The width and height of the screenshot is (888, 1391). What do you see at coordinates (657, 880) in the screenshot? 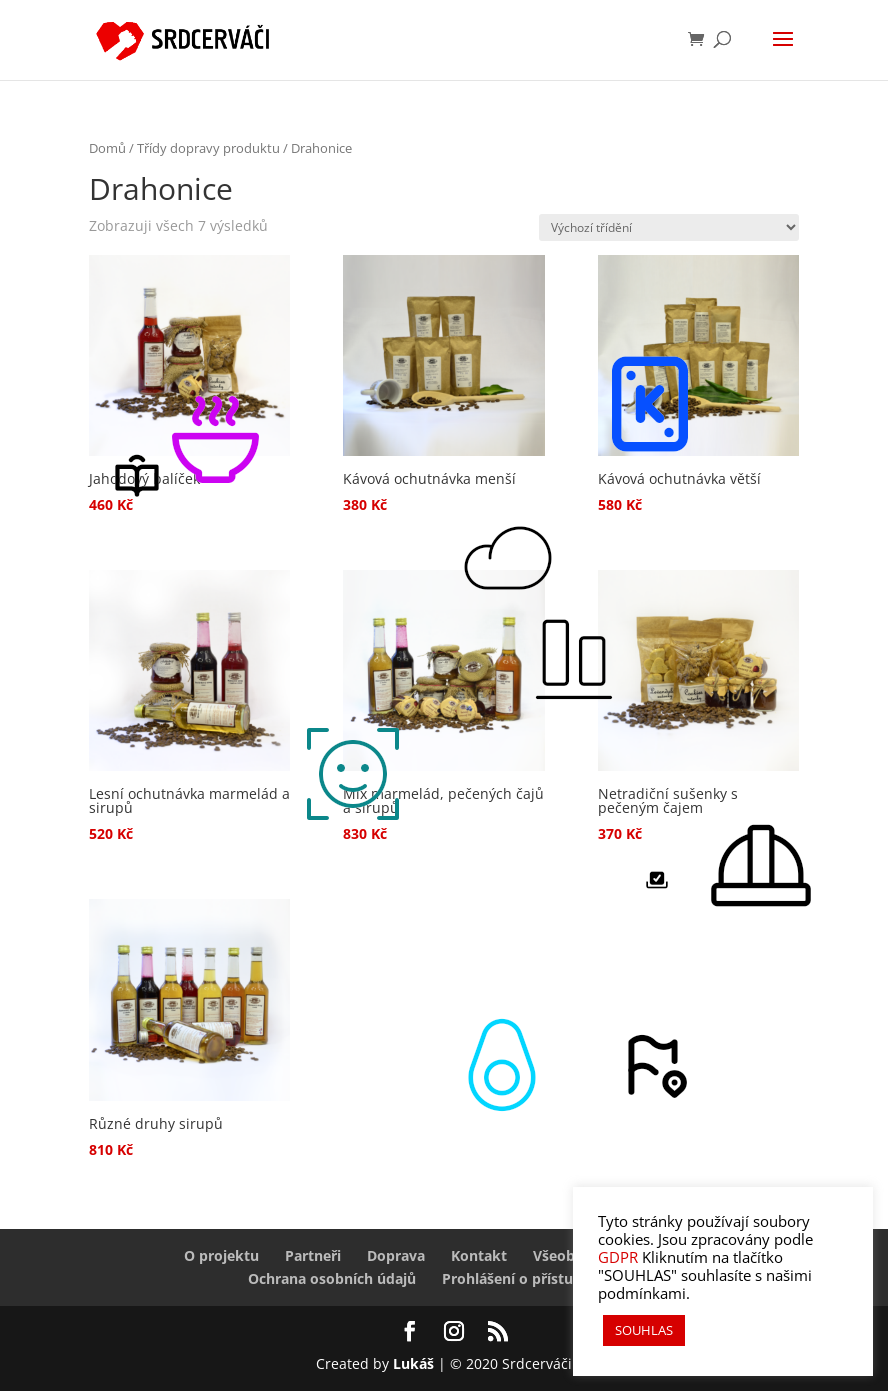
I see `cast a vote or submit approval` at bounding box center [657, 880].